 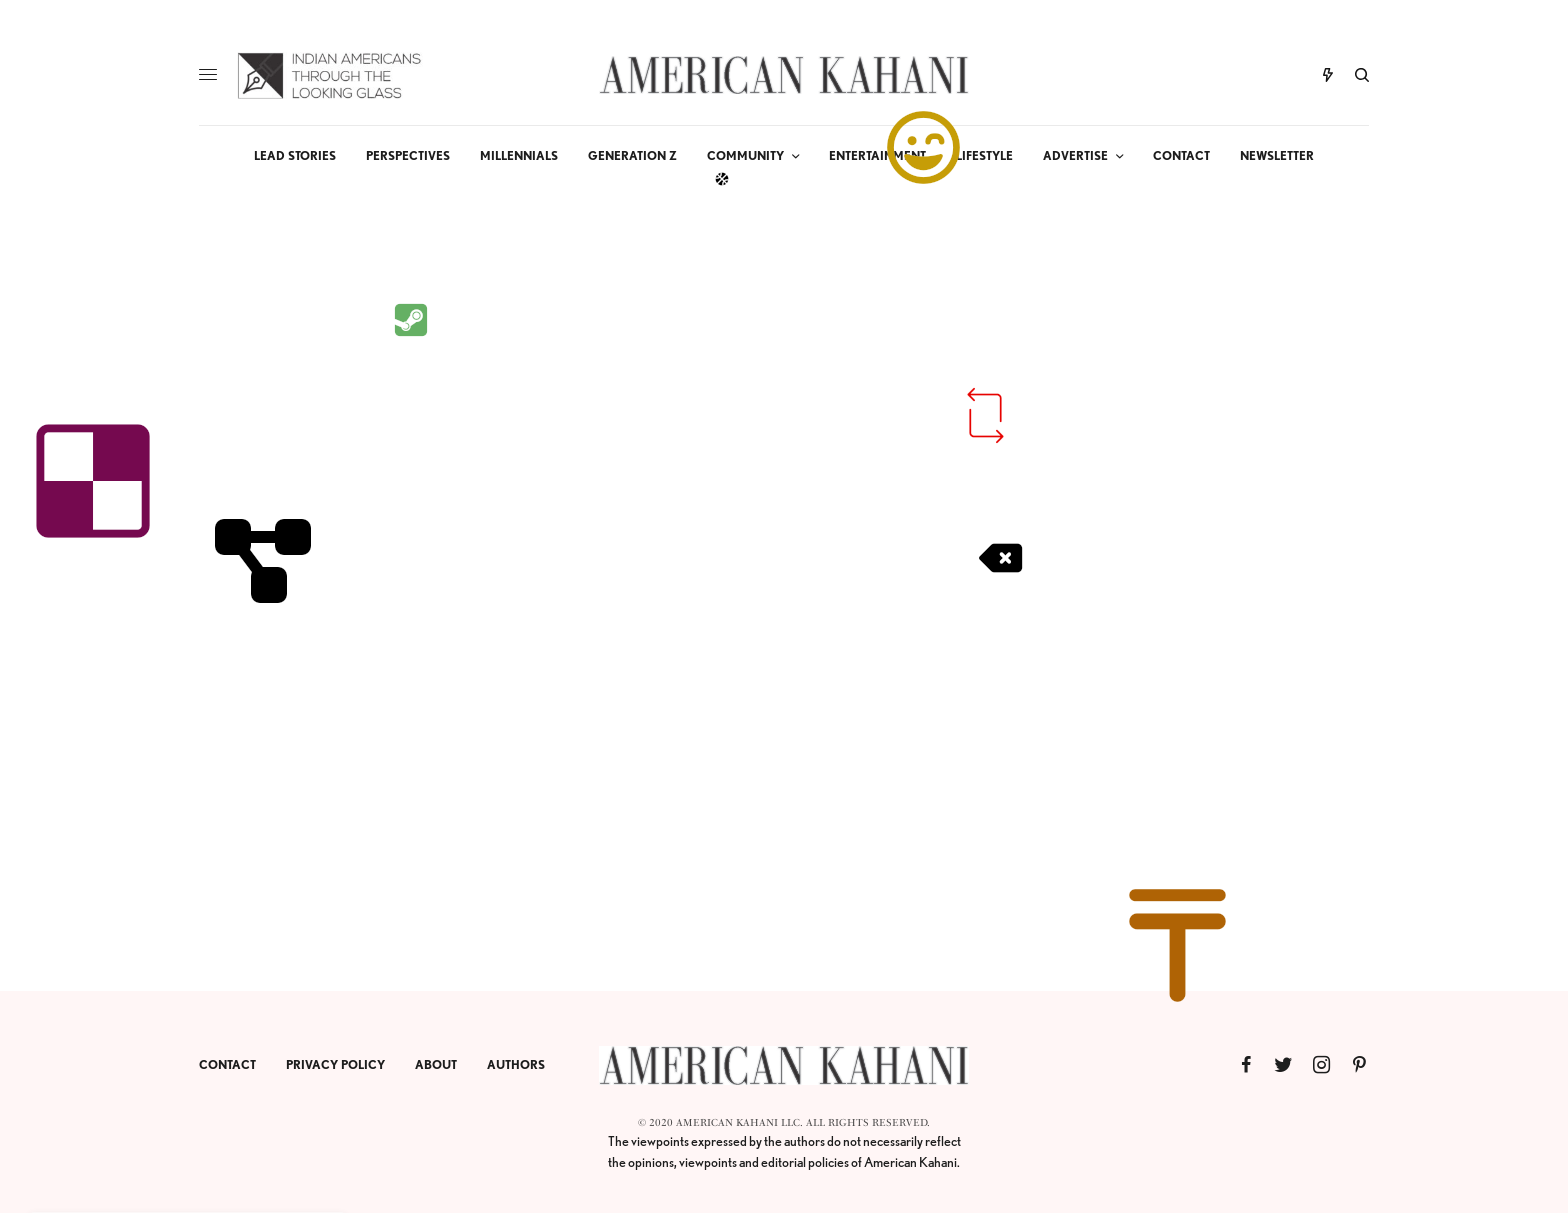 What do you see at coordinates (1177, 945) in the screenshot?
I see `indicates kazakhstani tenge currency` at bounding box center [1177, 945].